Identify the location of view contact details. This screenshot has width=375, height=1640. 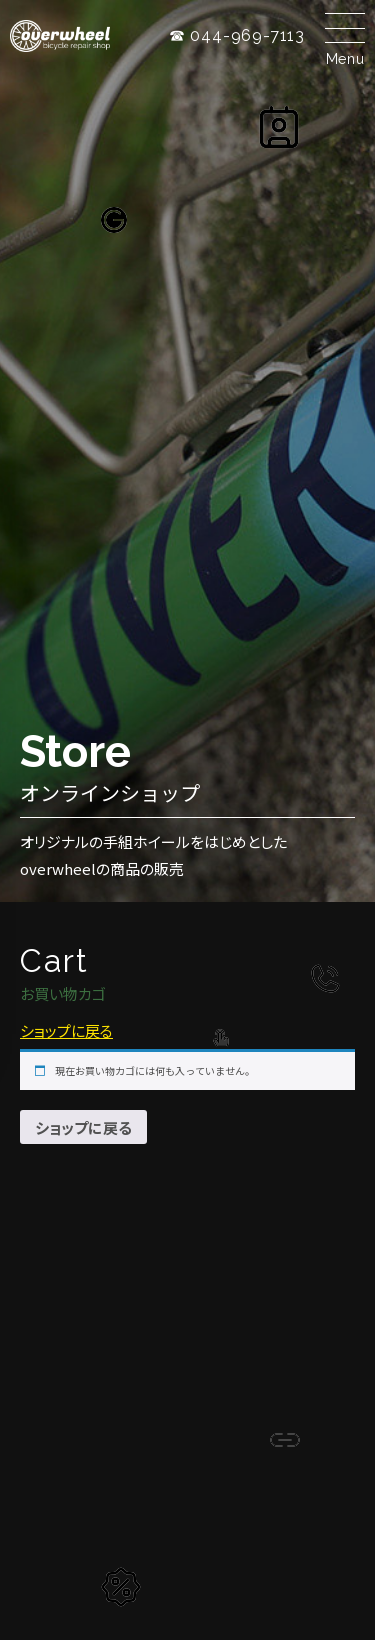
(279, 127).